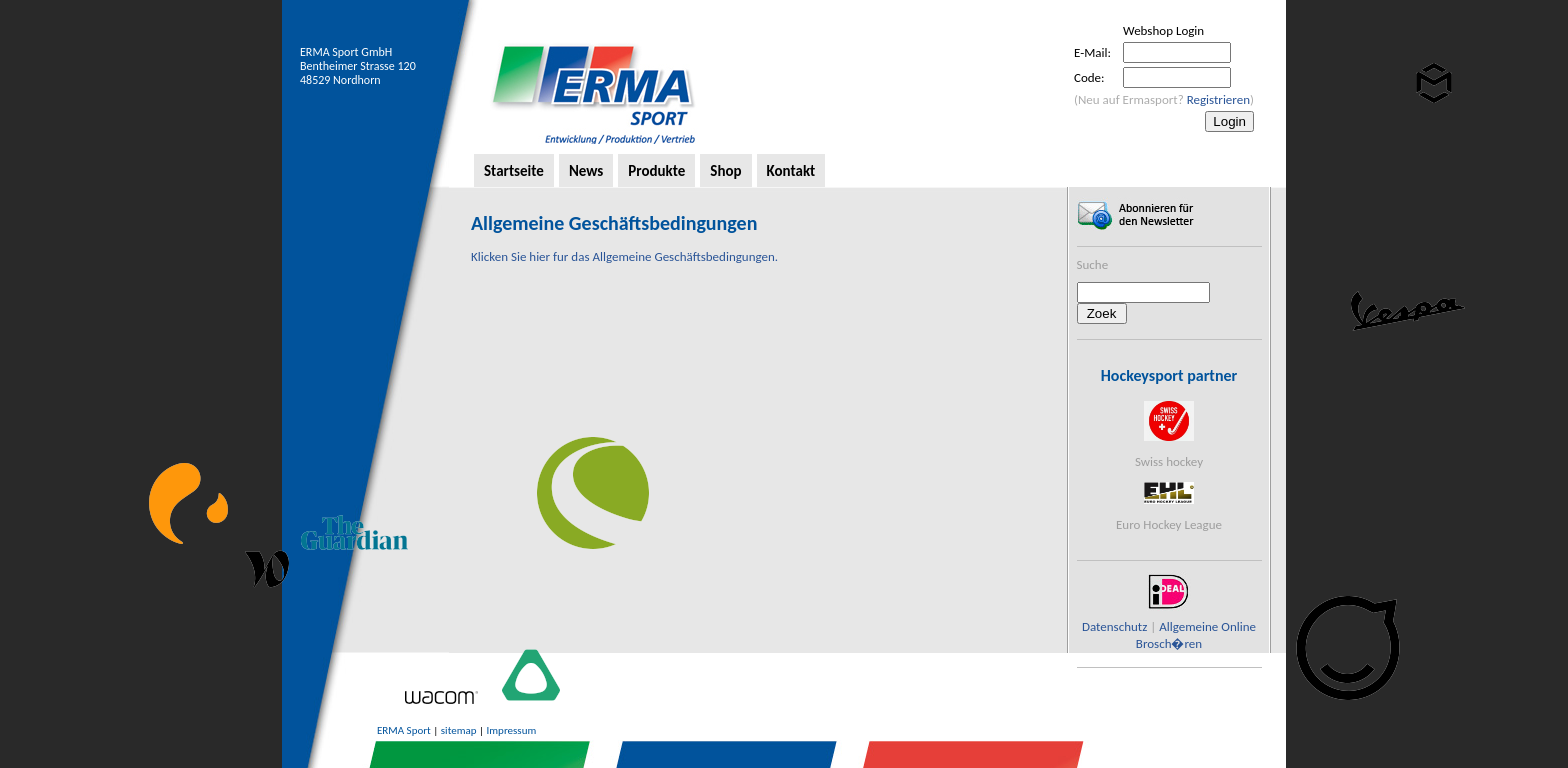 The height and width of the screenshot is (768, 1568). Describe the element at coordinates (593, 493) in the screenshot. I see `celestron brand logo` at that location.